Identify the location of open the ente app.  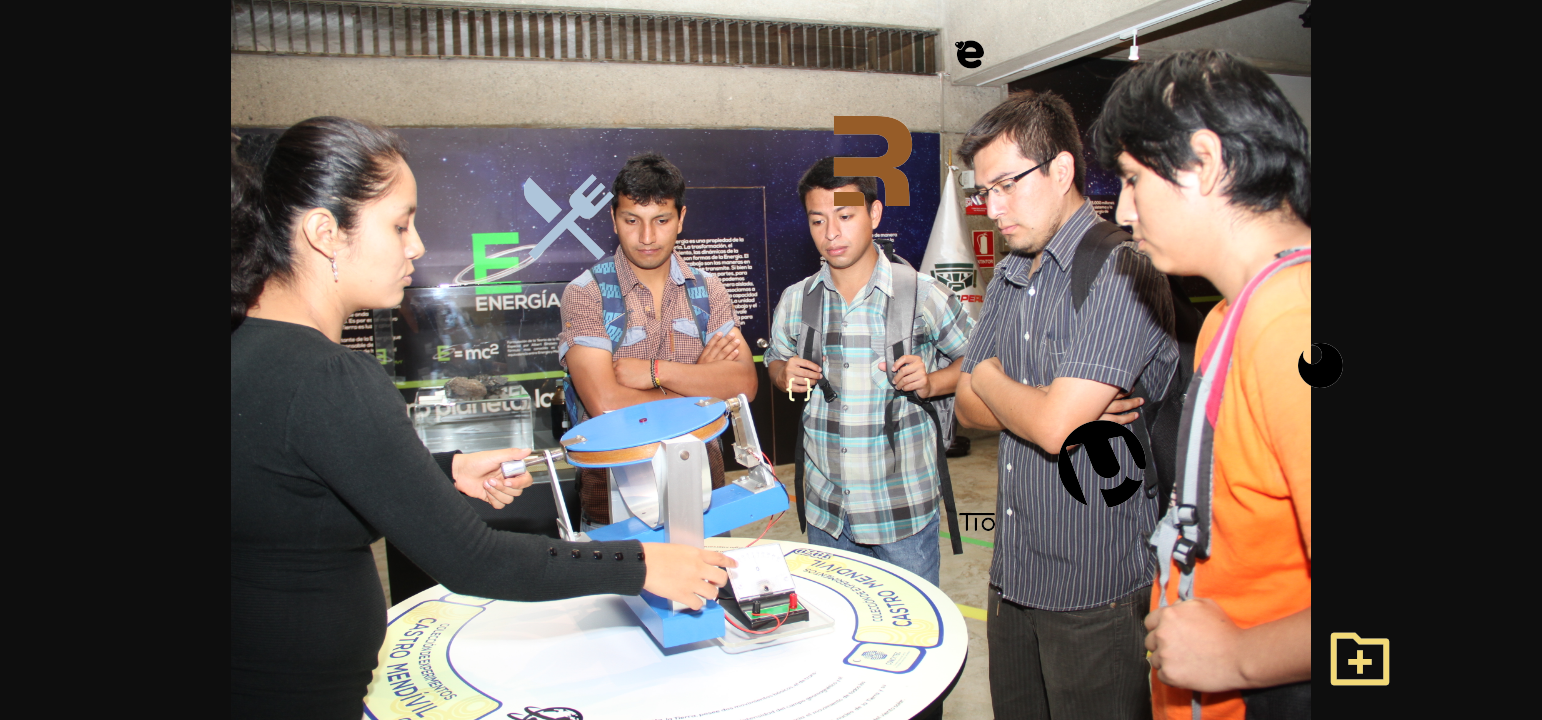
(969, 54).